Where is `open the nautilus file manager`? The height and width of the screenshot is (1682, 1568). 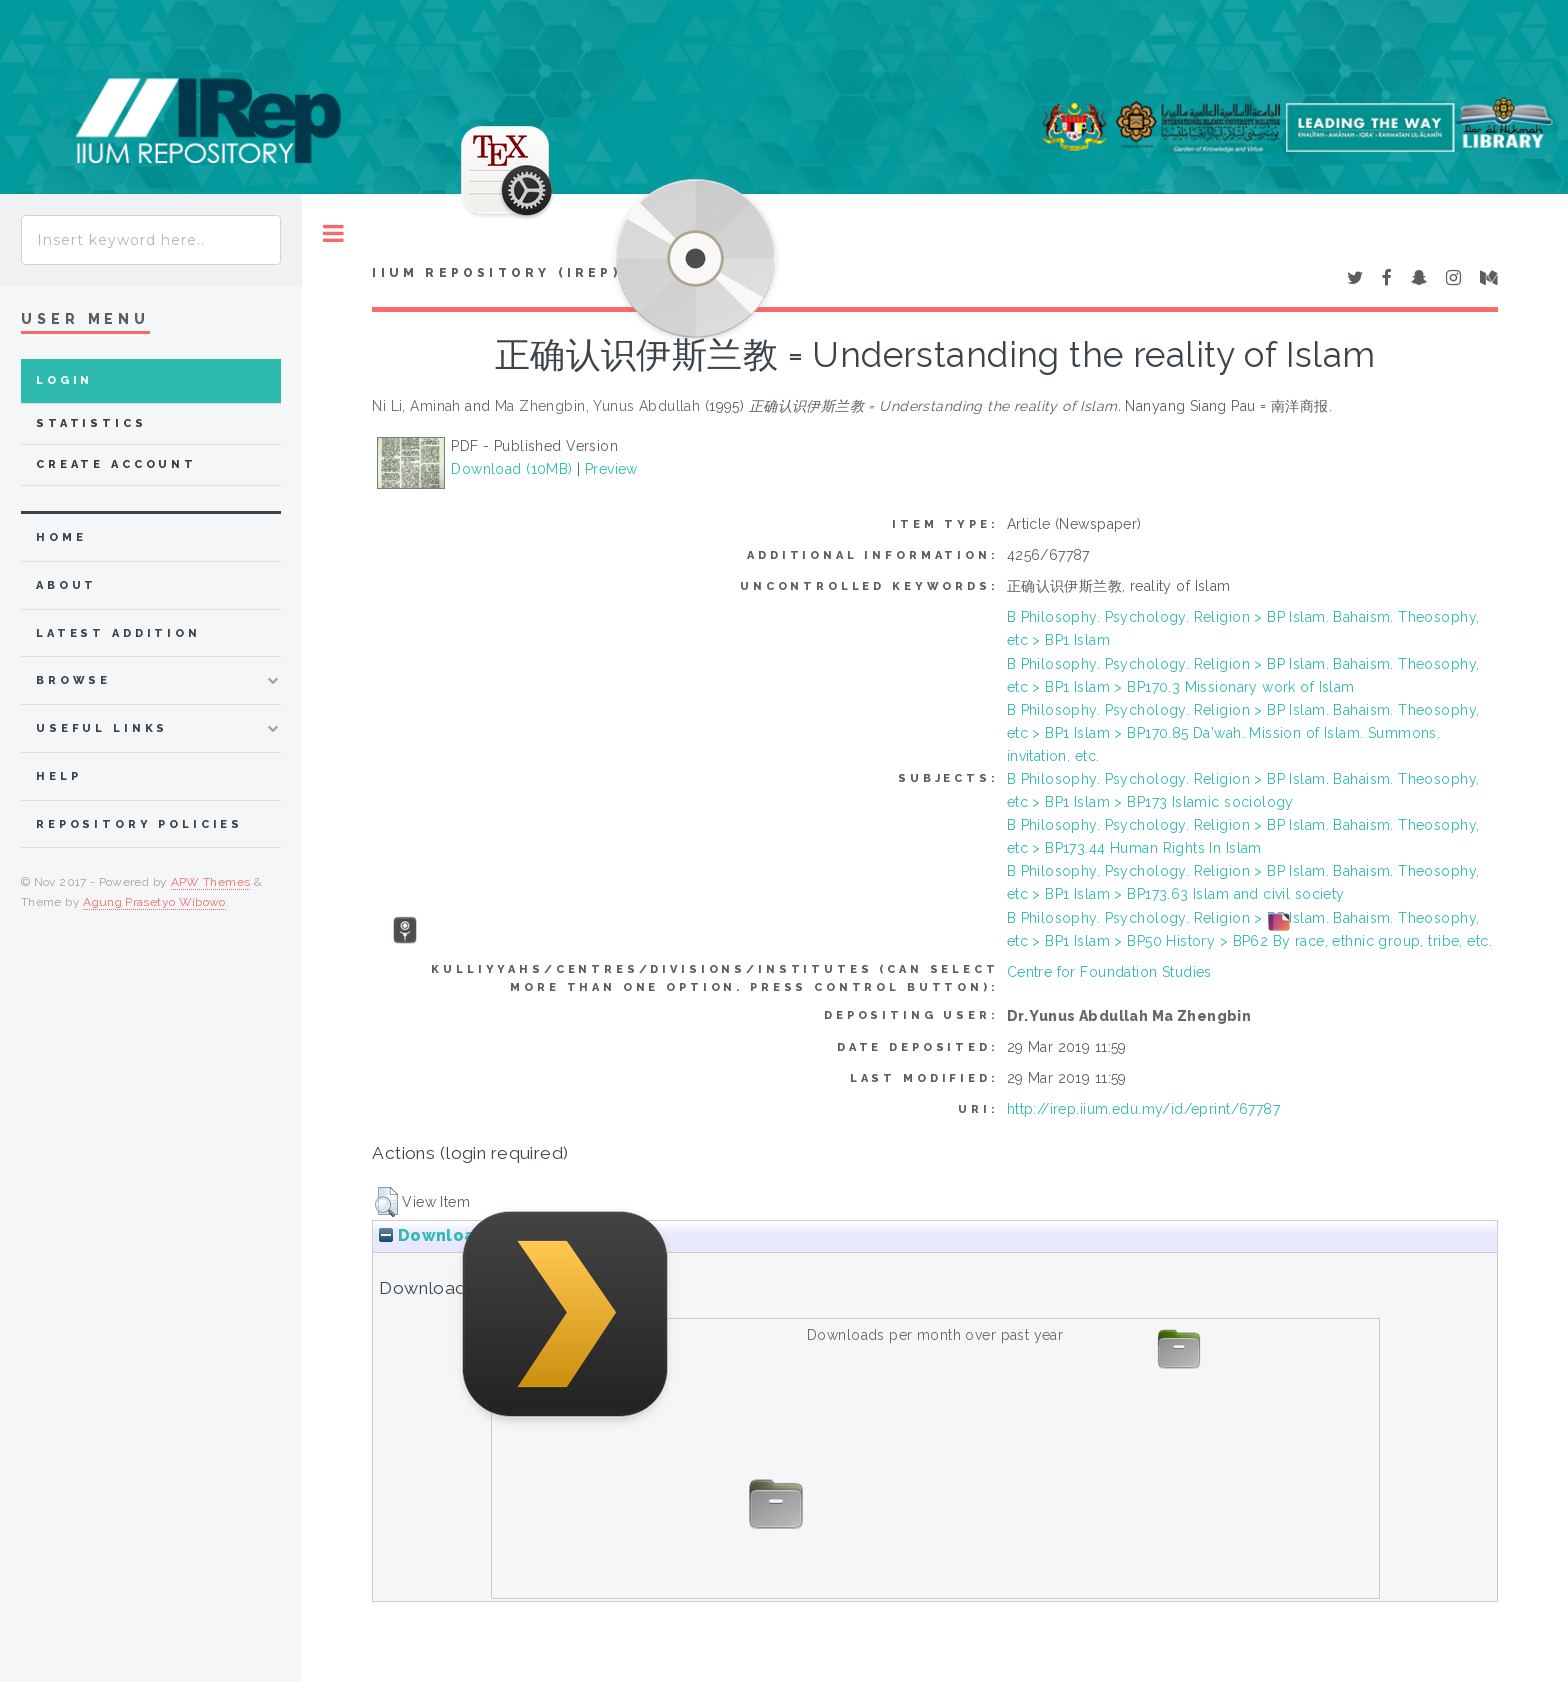 open the nautilus file manager is located at coordinates (776, 1504).